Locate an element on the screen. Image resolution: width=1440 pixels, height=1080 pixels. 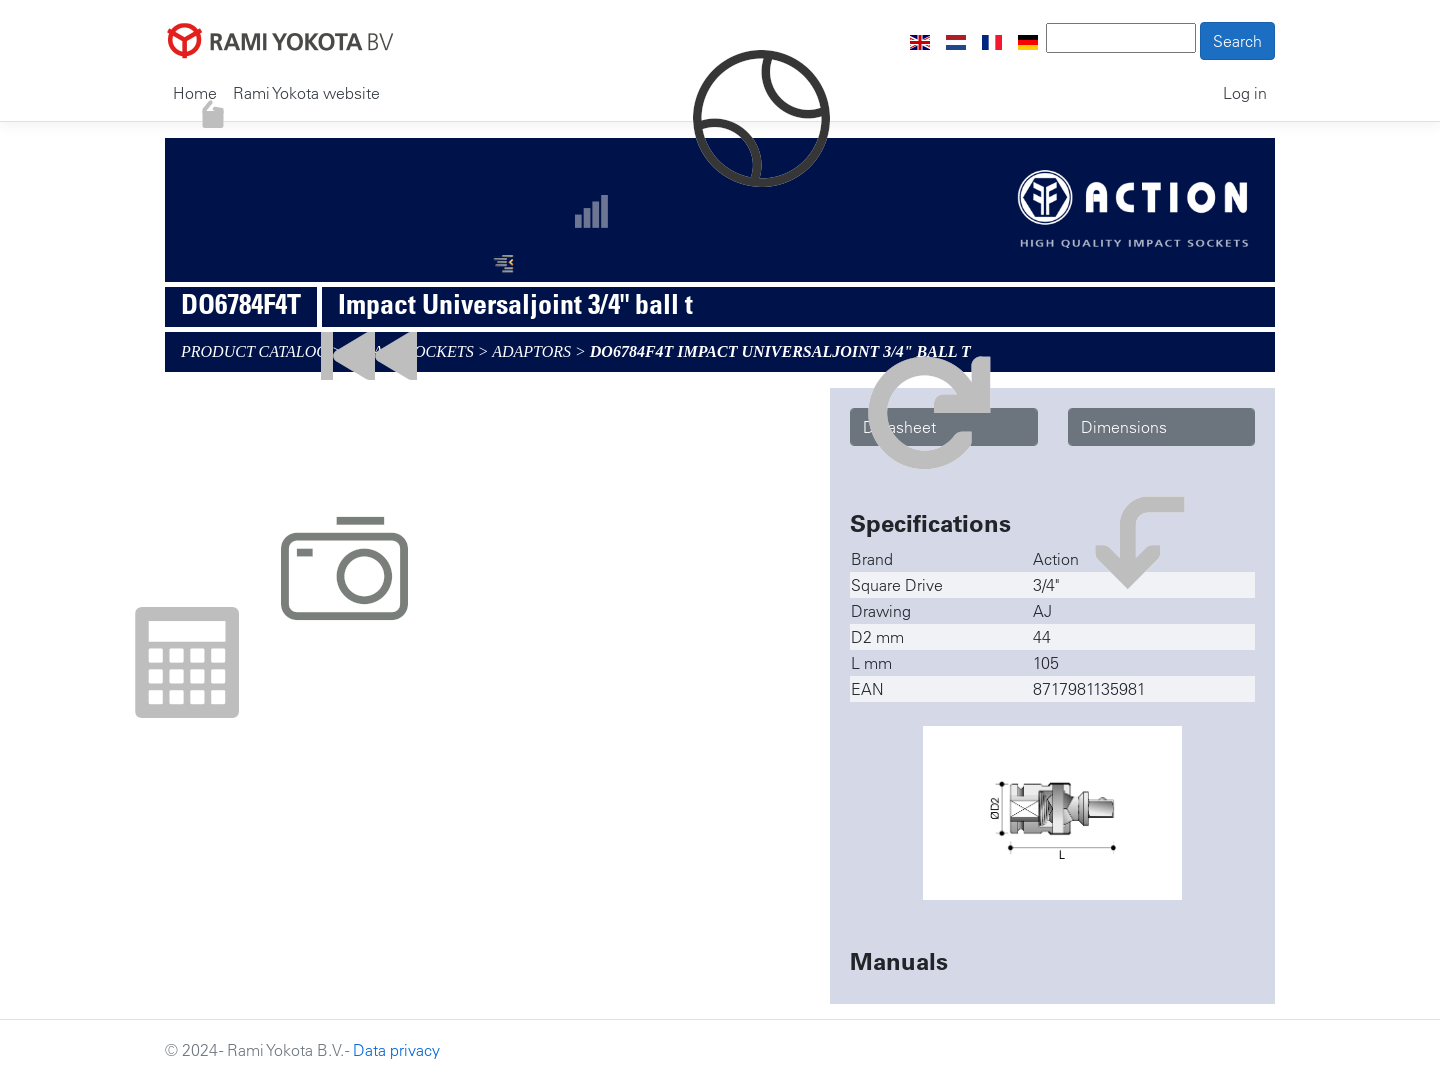
increase text indentation is located at coordinates (503, 264).